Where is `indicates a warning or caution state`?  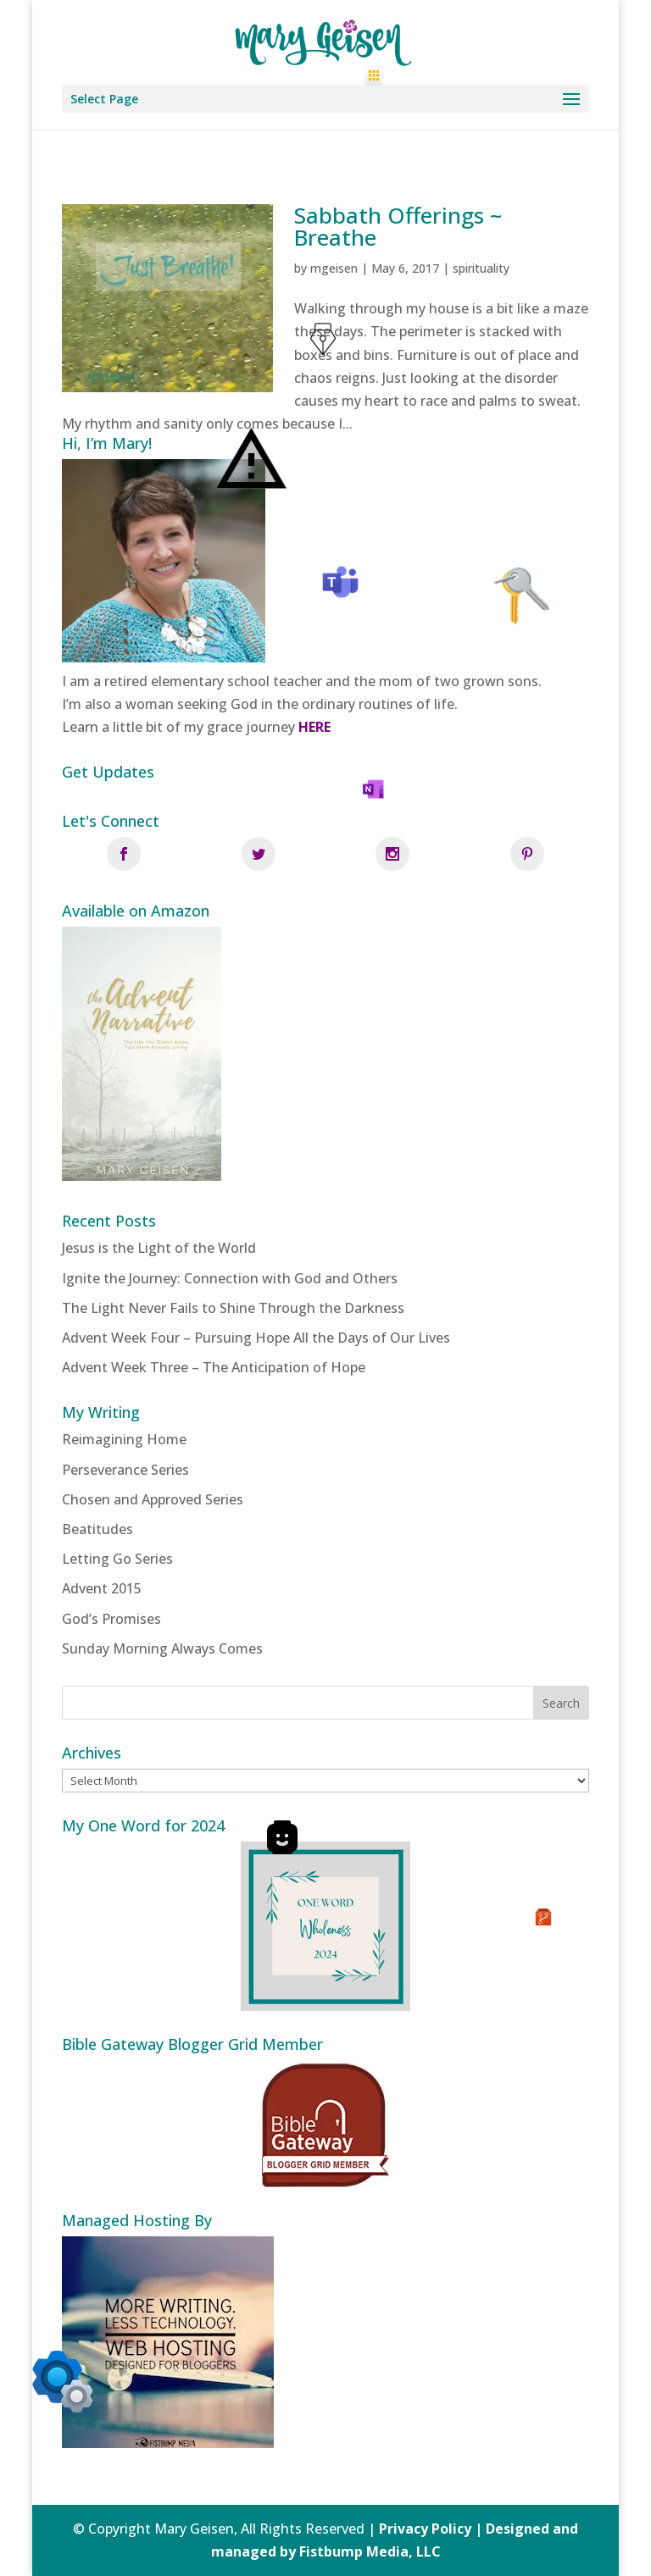
indicates a warning or caution state is located at coordinates (251, 459).